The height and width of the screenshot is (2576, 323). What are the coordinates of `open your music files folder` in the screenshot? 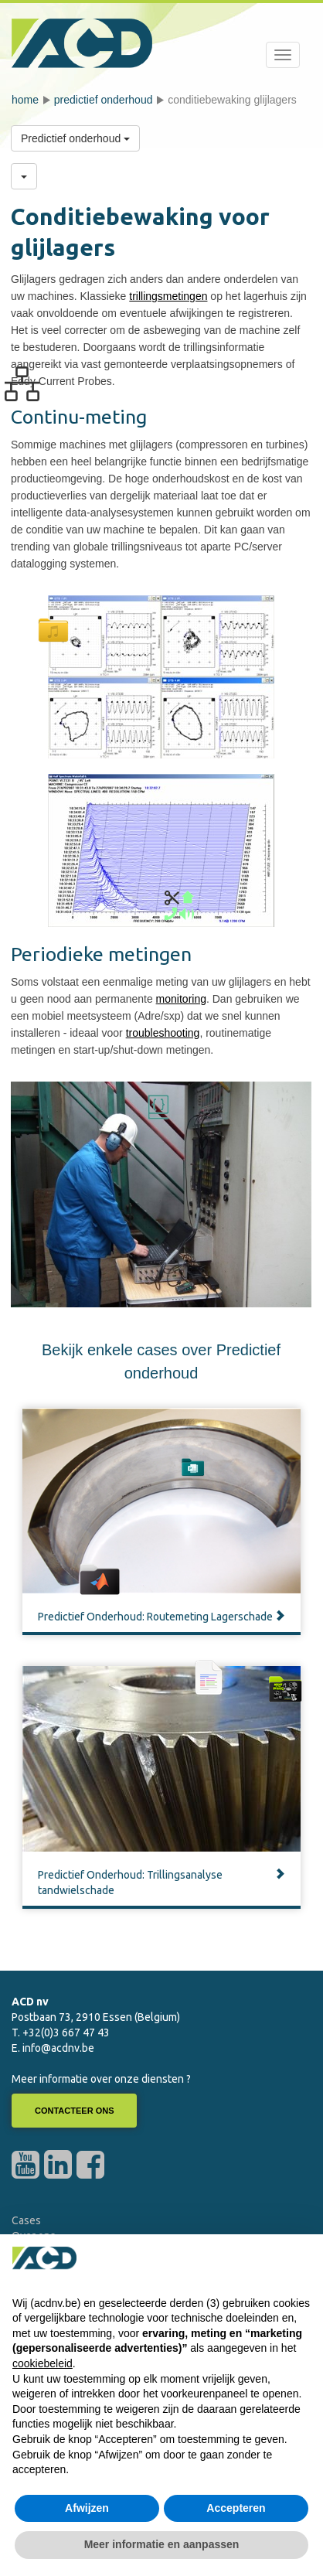 It's located at (53, 630).